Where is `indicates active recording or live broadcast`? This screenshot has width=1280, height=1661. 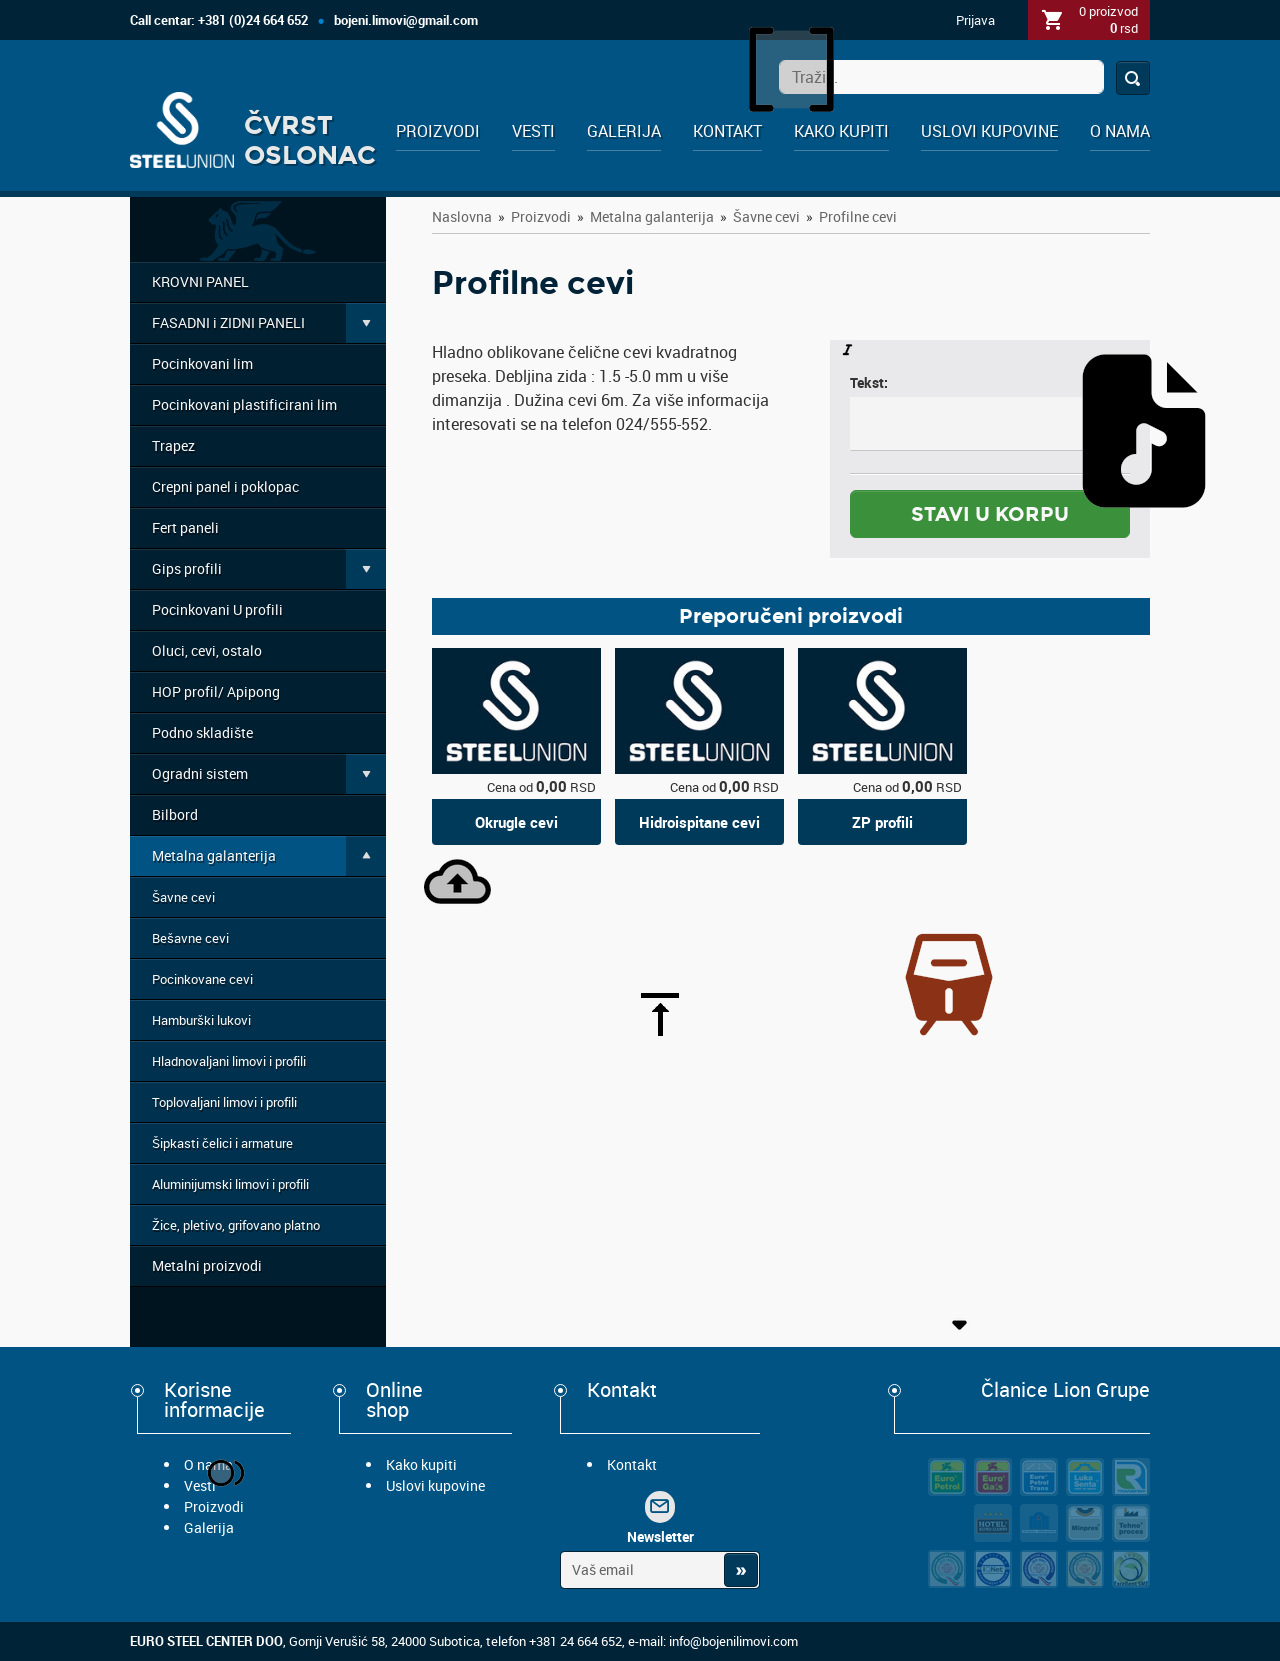
indicates active recording or live broadcast is located at coordinates (226, 1473).